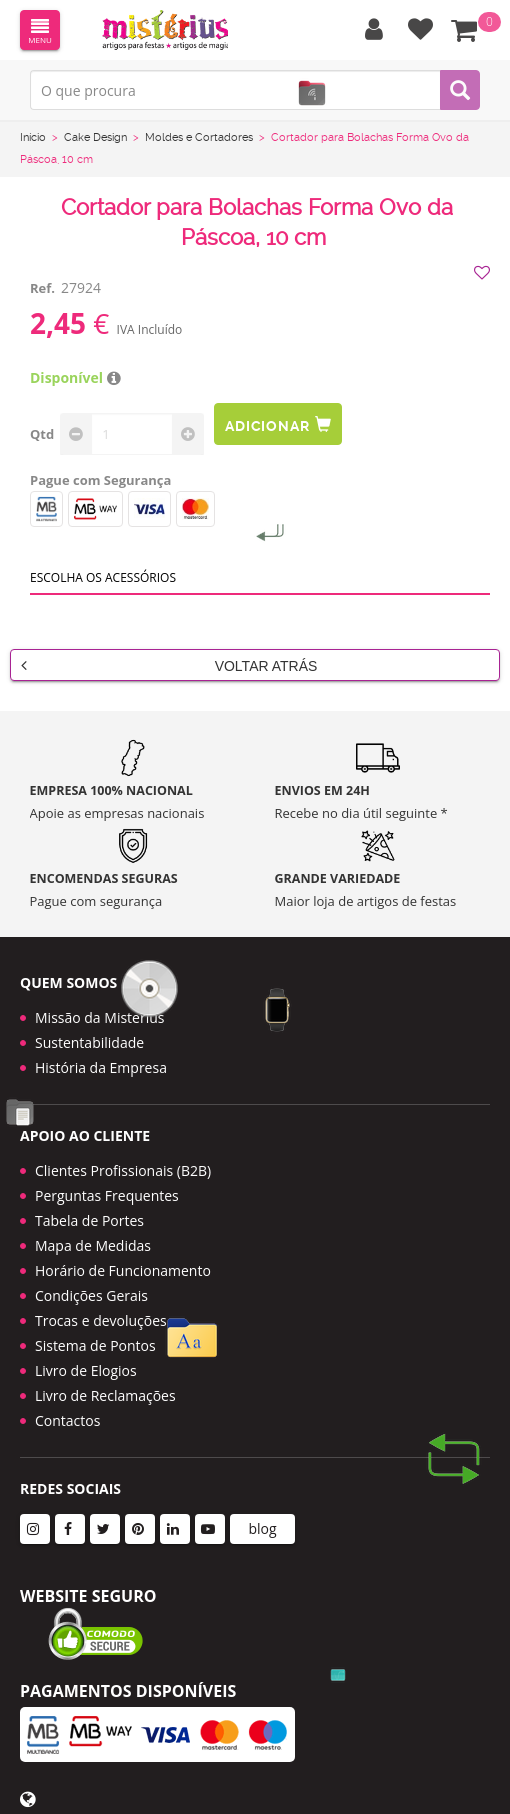 This screenshot has width=510, height=1814. Describe the element at coordinates (149, 988) in the screenshot. I see `indicates a blu-ray disc drive or media` at that location.